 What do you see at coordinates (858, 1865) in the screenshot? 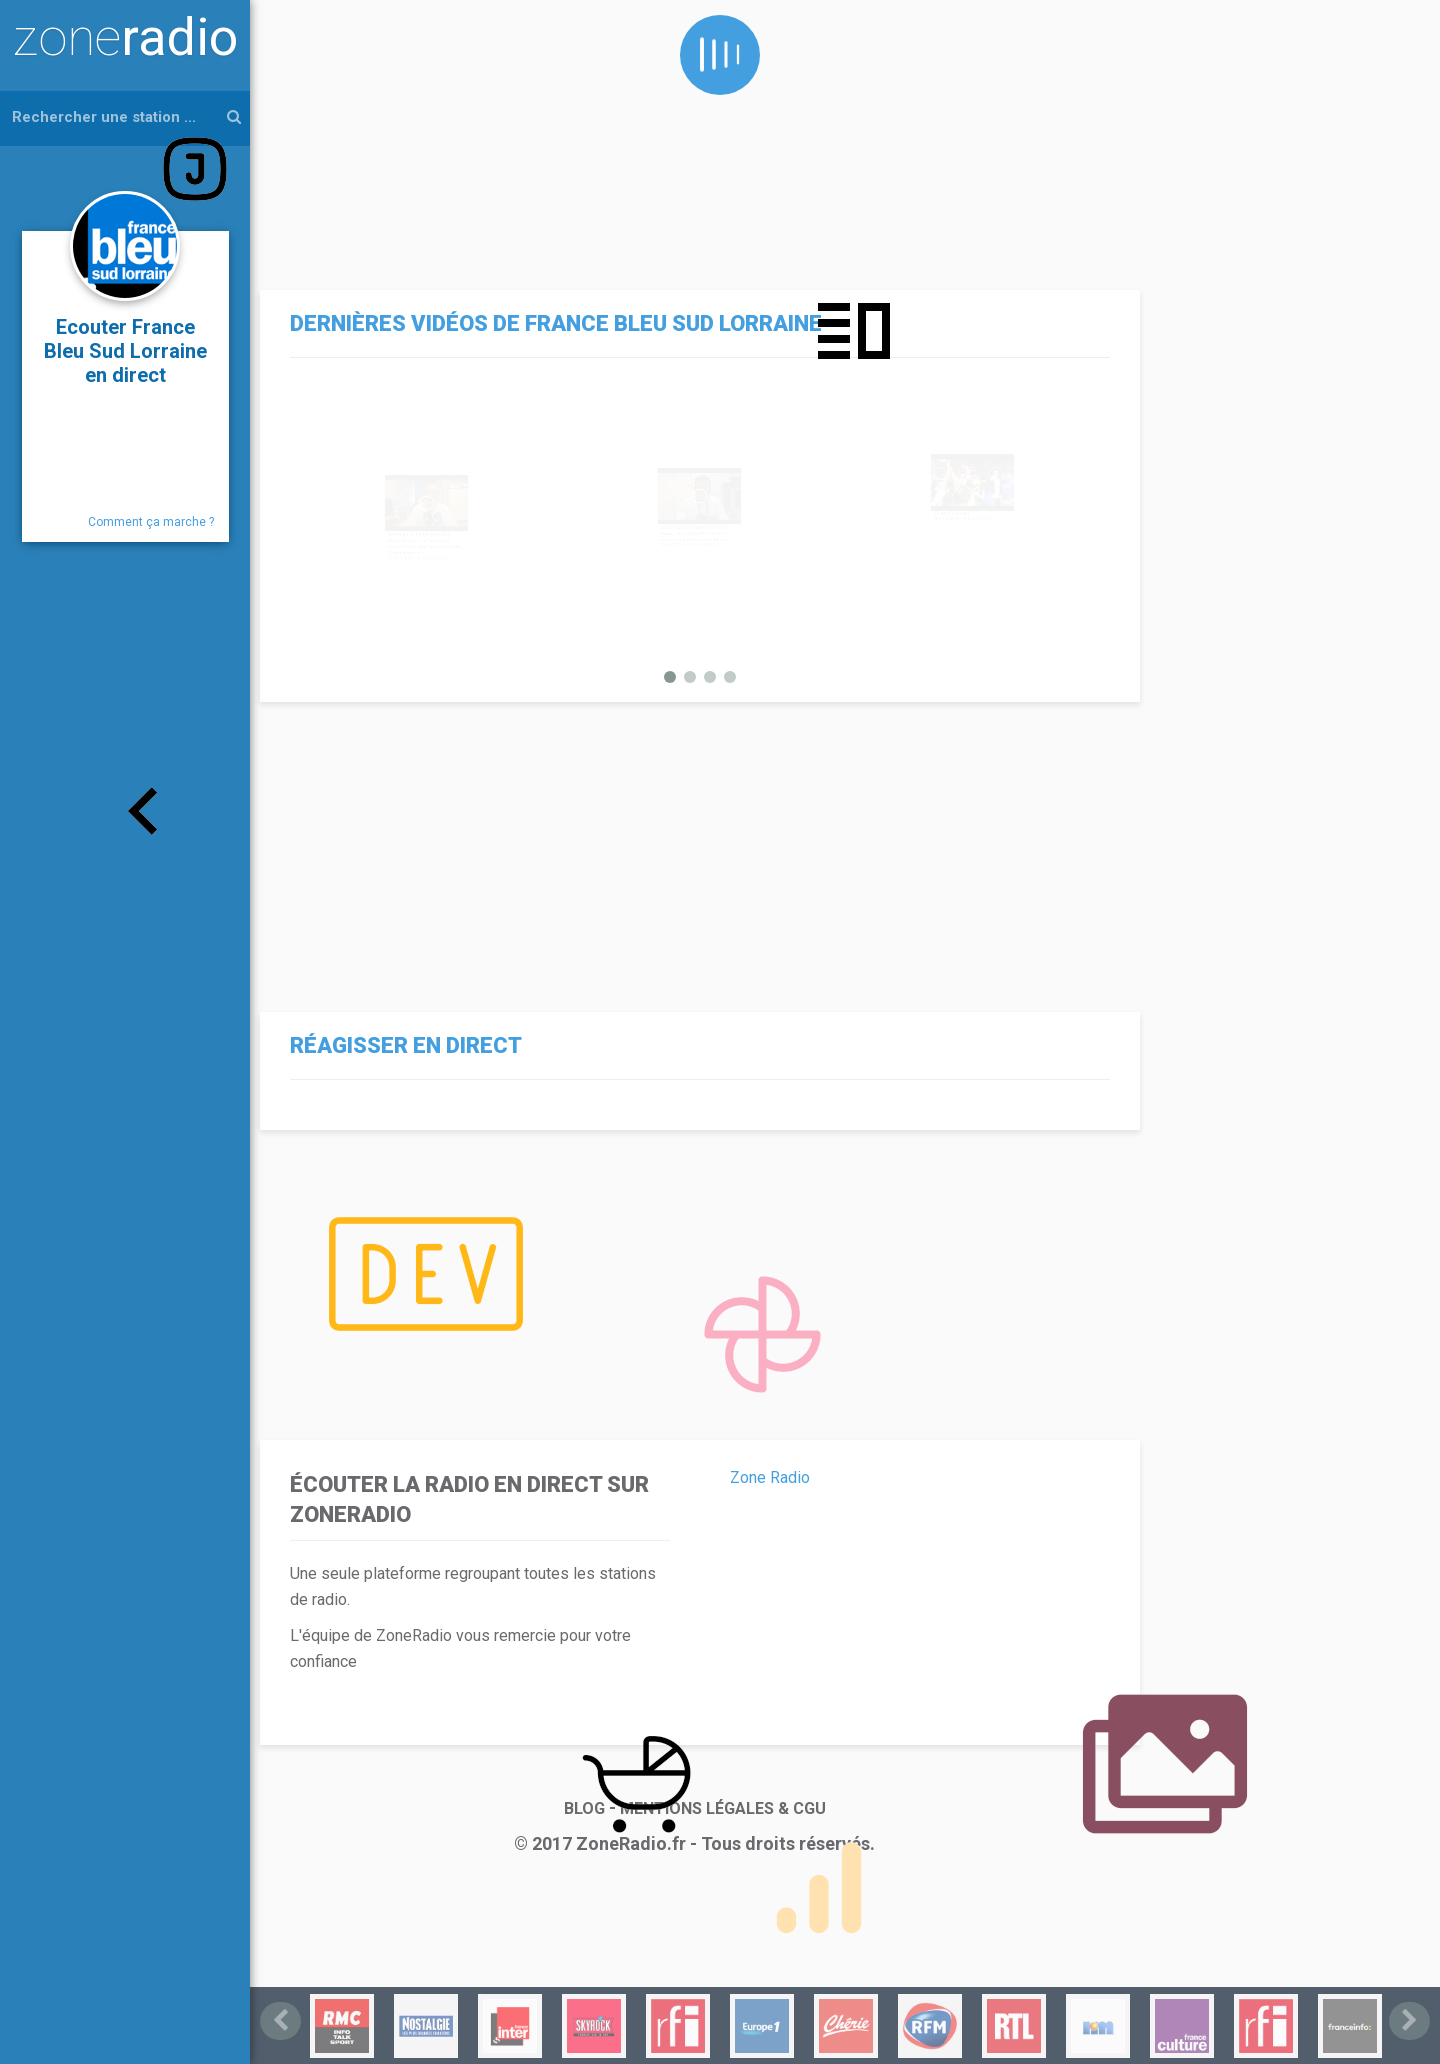
I see `indicates medium cellular signal strength` at bounding box center [858, 1865].